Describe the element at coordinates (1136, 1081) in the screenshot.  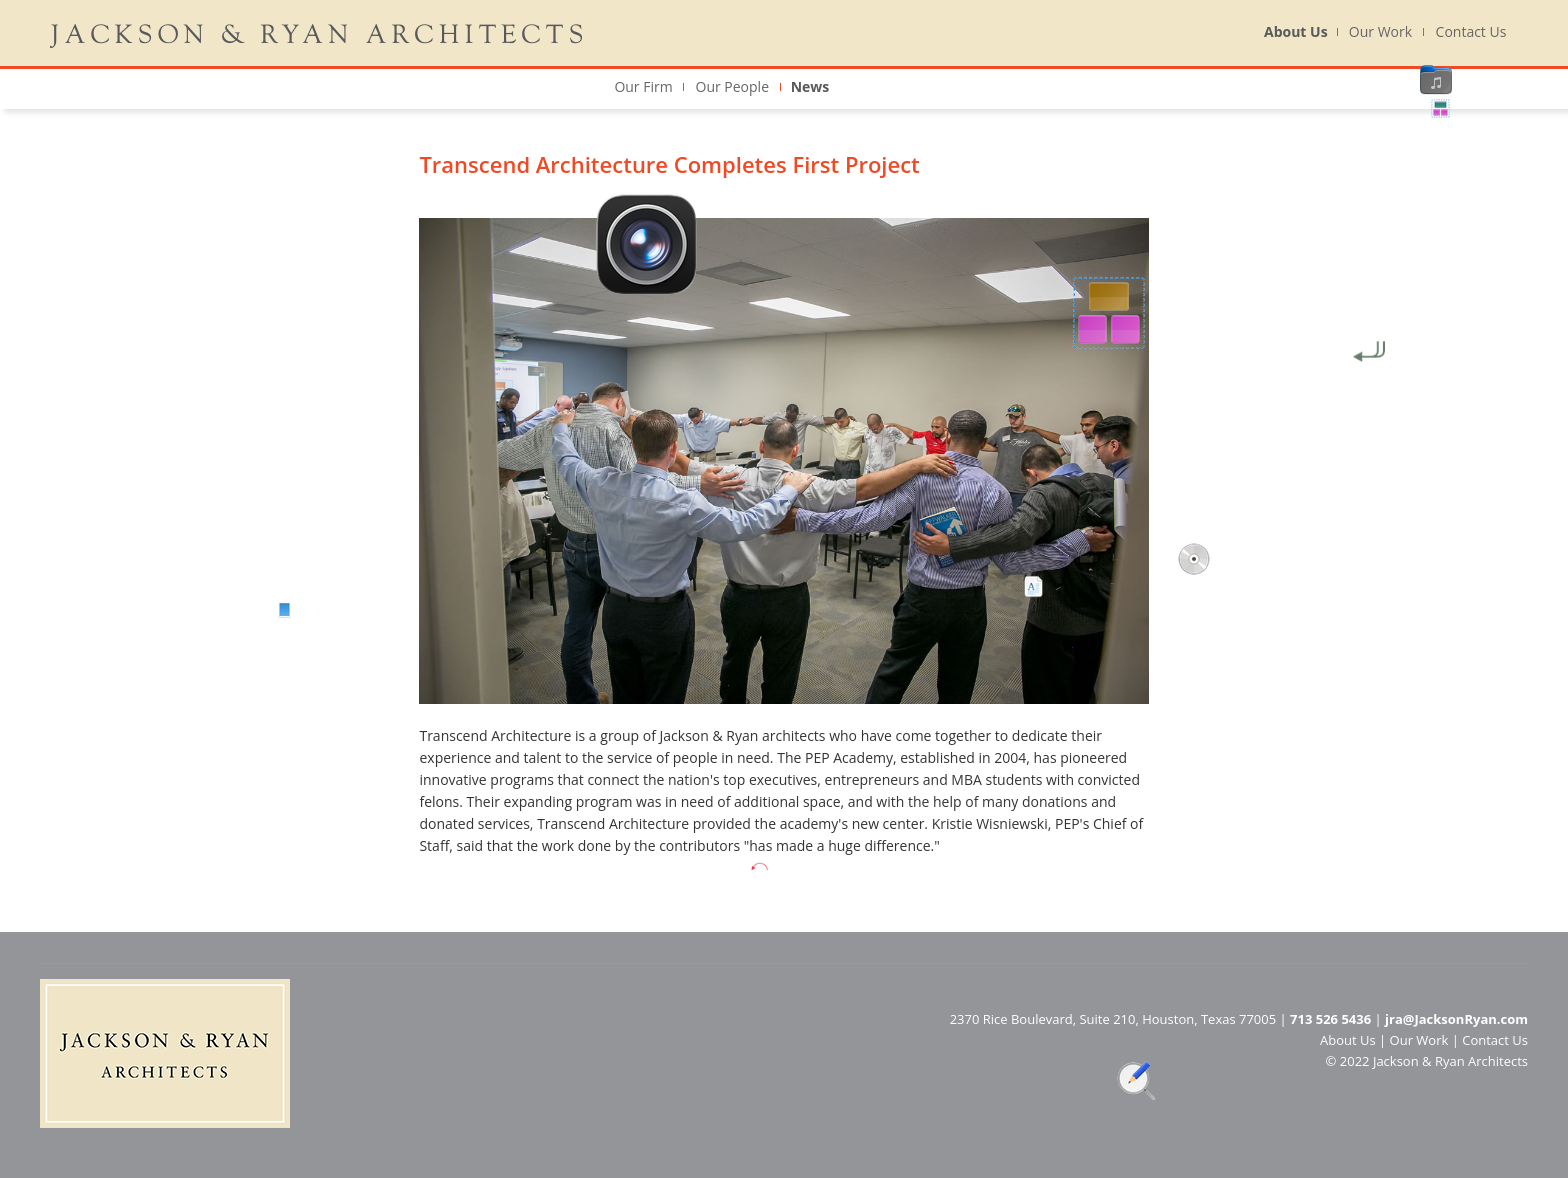
I see `open find and replace tool` at that location.